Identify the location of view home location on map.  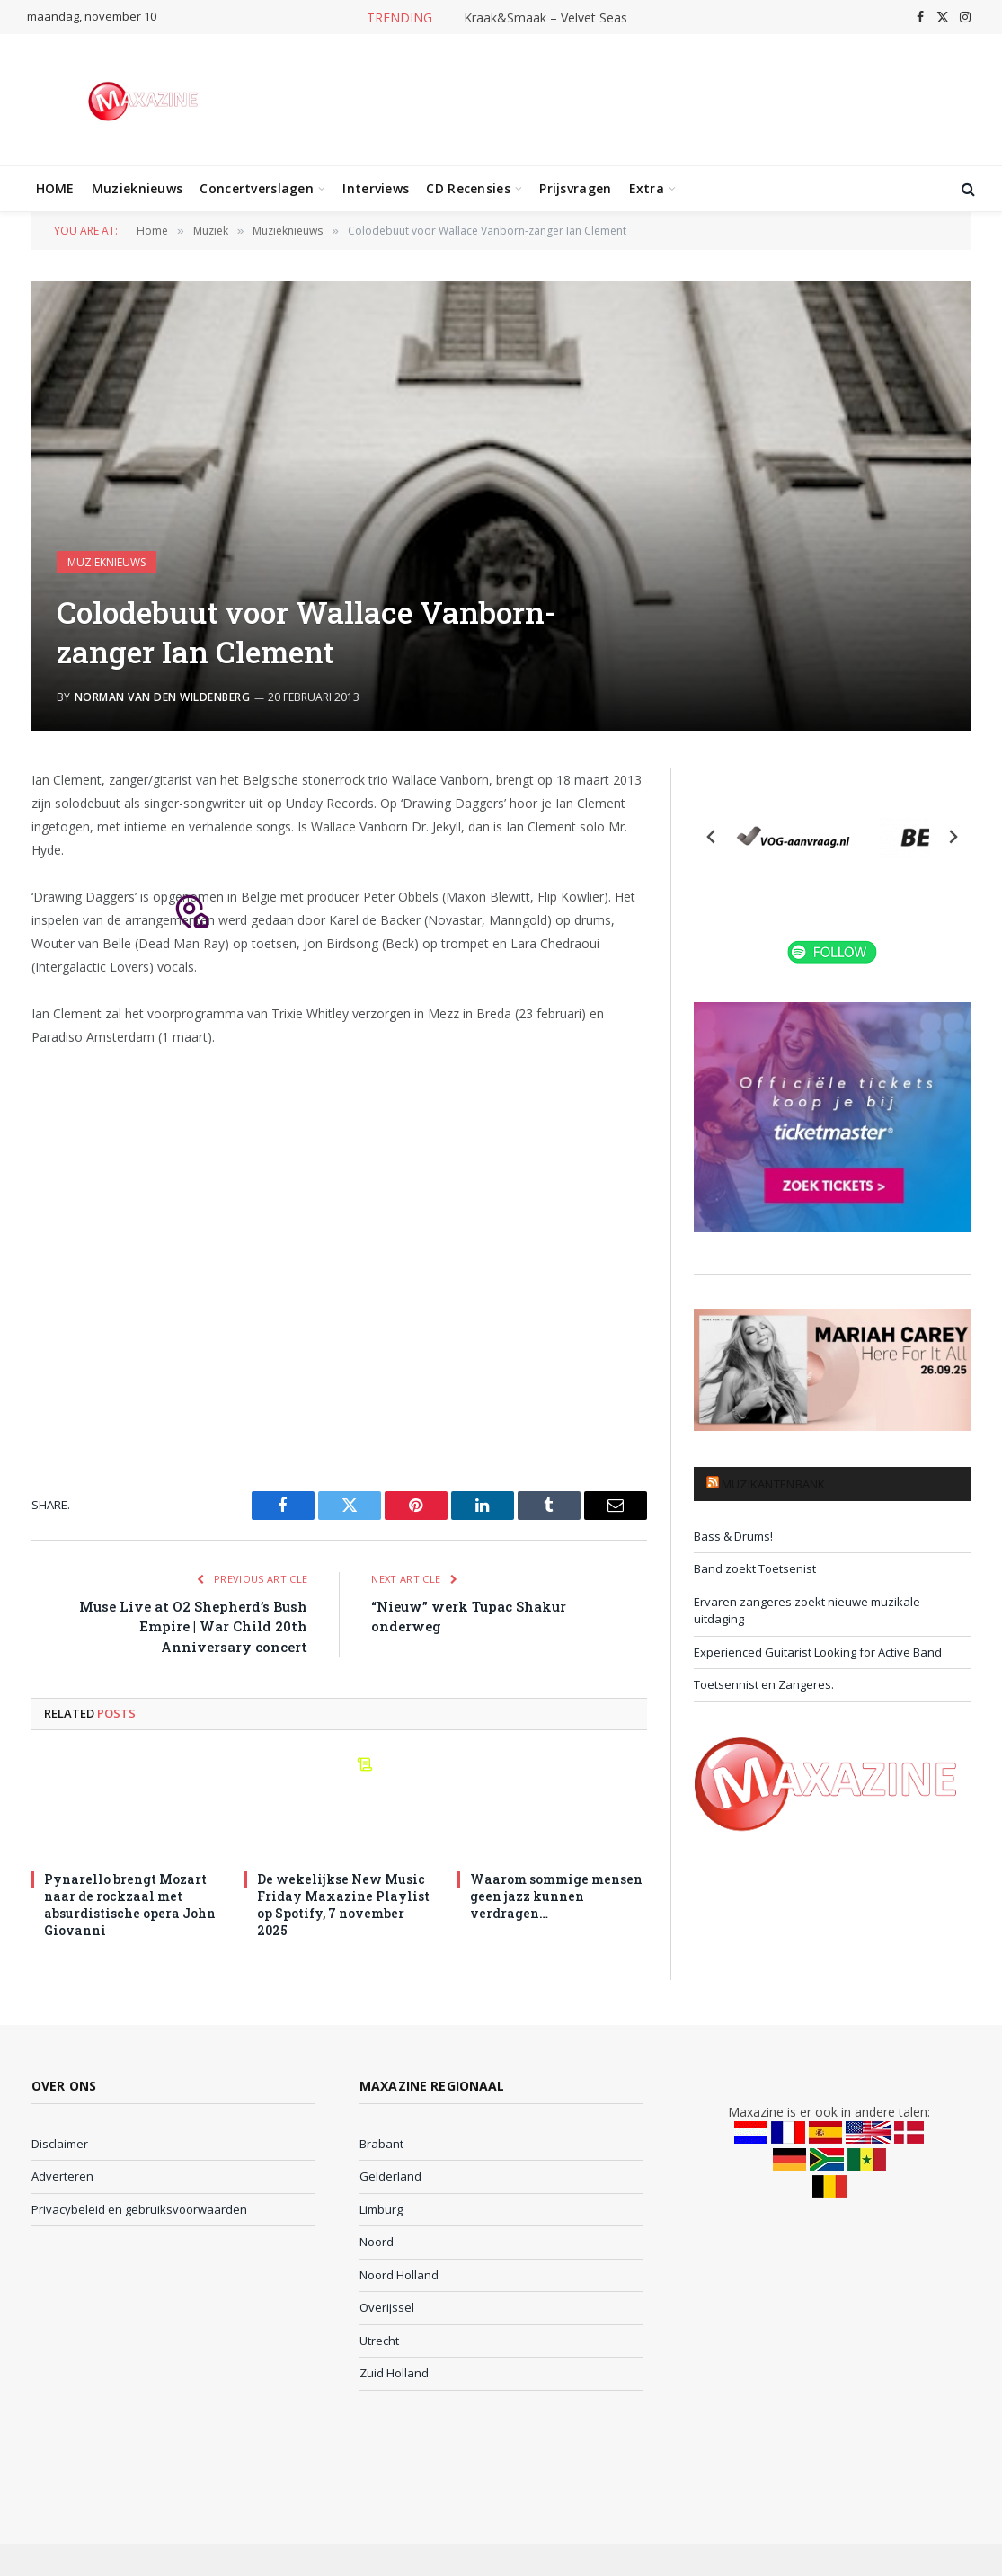
(192, 911).